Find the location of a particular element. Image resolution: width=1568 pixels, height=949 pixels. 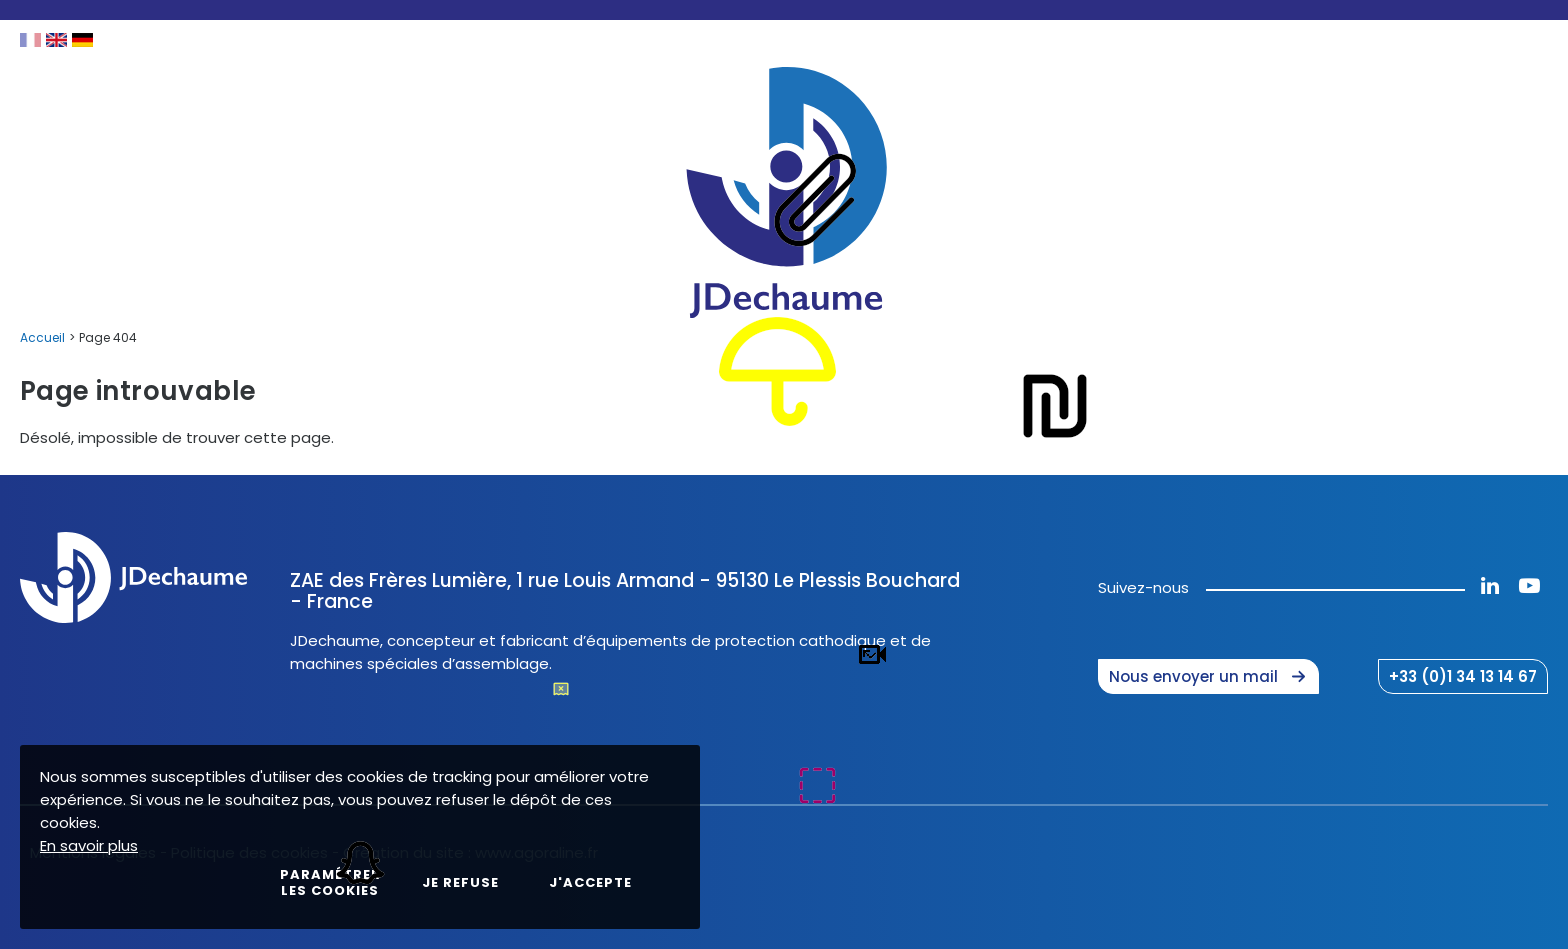

indicates weather protection or rain forecast is located at coordinates (777, 371).